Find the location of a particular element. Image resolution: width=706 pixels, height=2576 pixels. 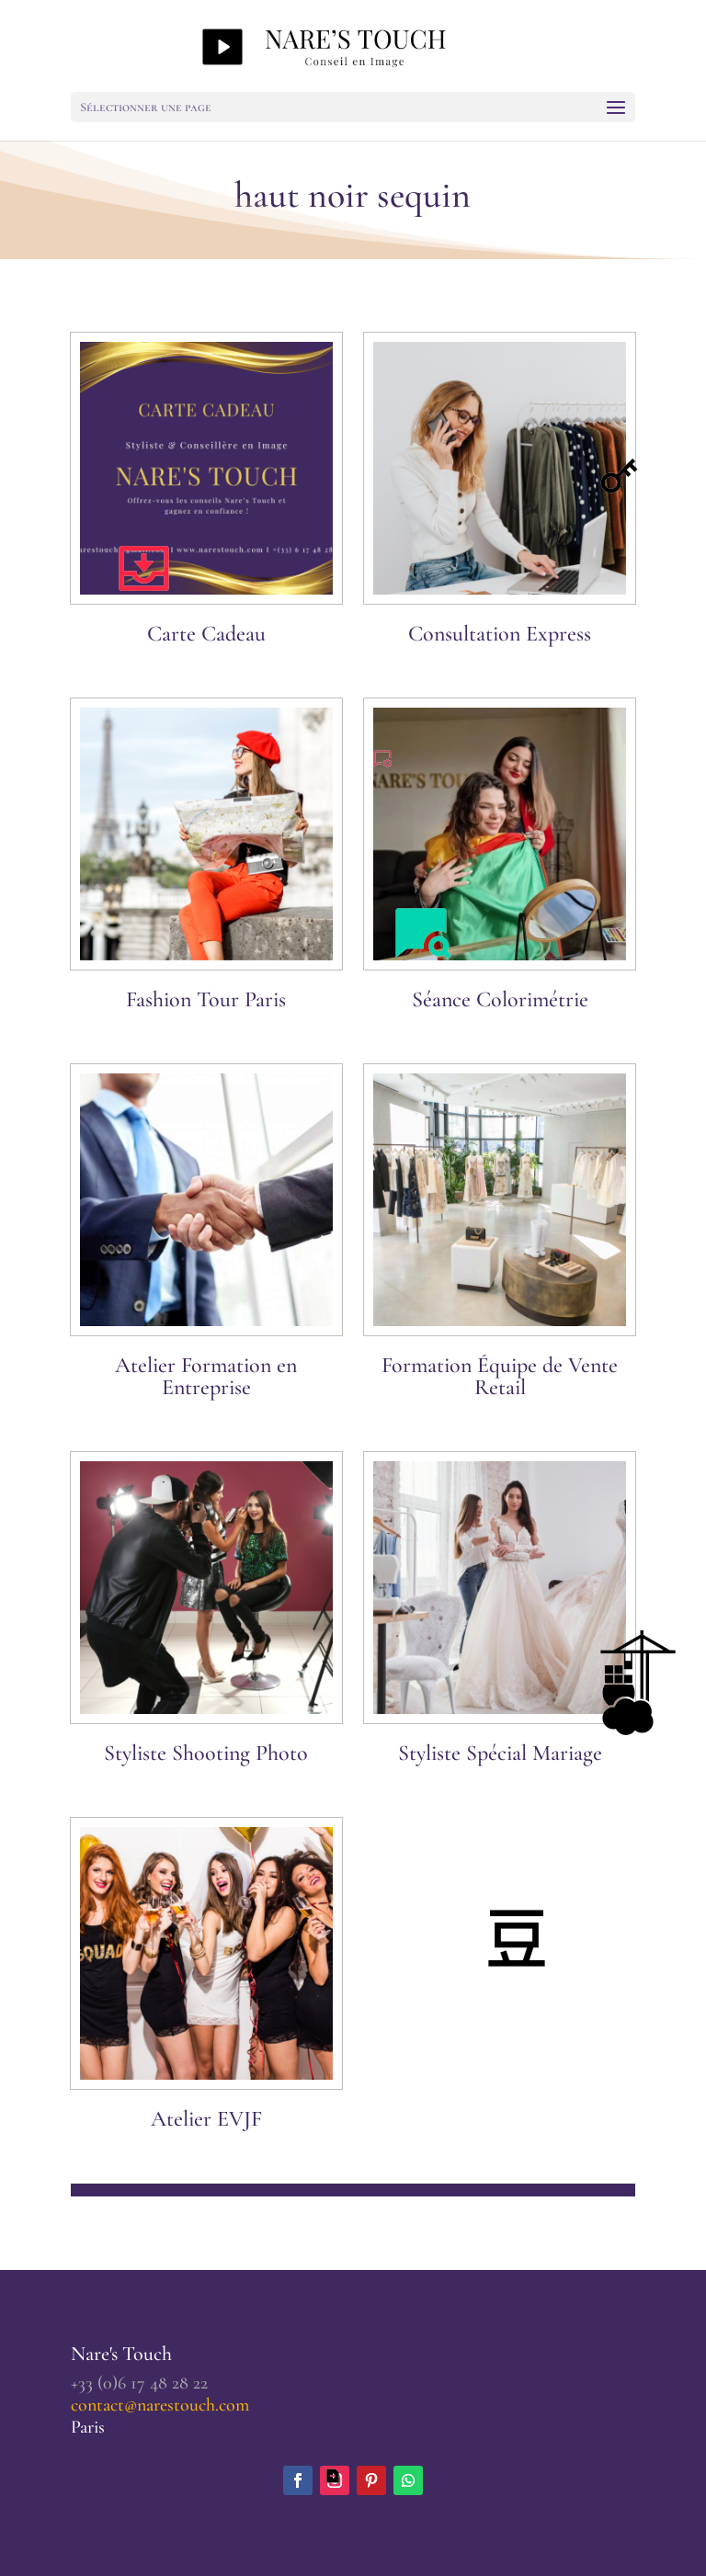

open douban app is located at coordinates (517, 1938).